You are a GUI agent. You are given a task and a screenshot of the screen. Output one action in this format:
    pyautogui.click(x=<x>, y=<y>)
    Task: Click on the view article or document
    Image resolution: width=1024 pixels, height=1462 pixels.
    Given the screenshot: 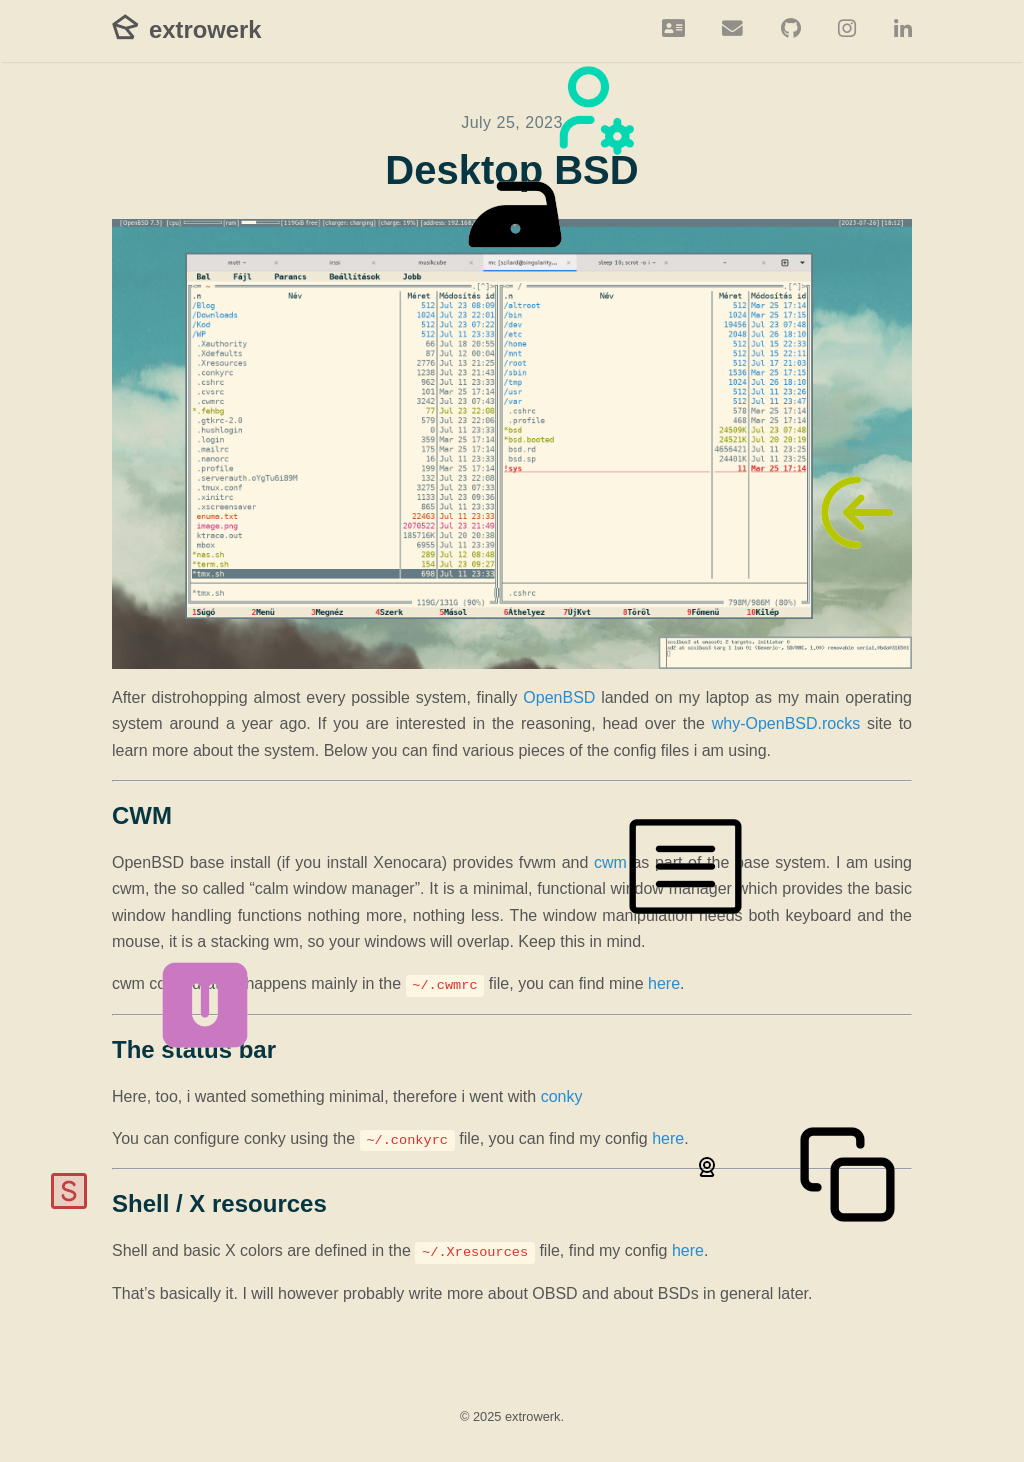 What is the action you would take?
    pyautogui.click(x=685, y=866)
    